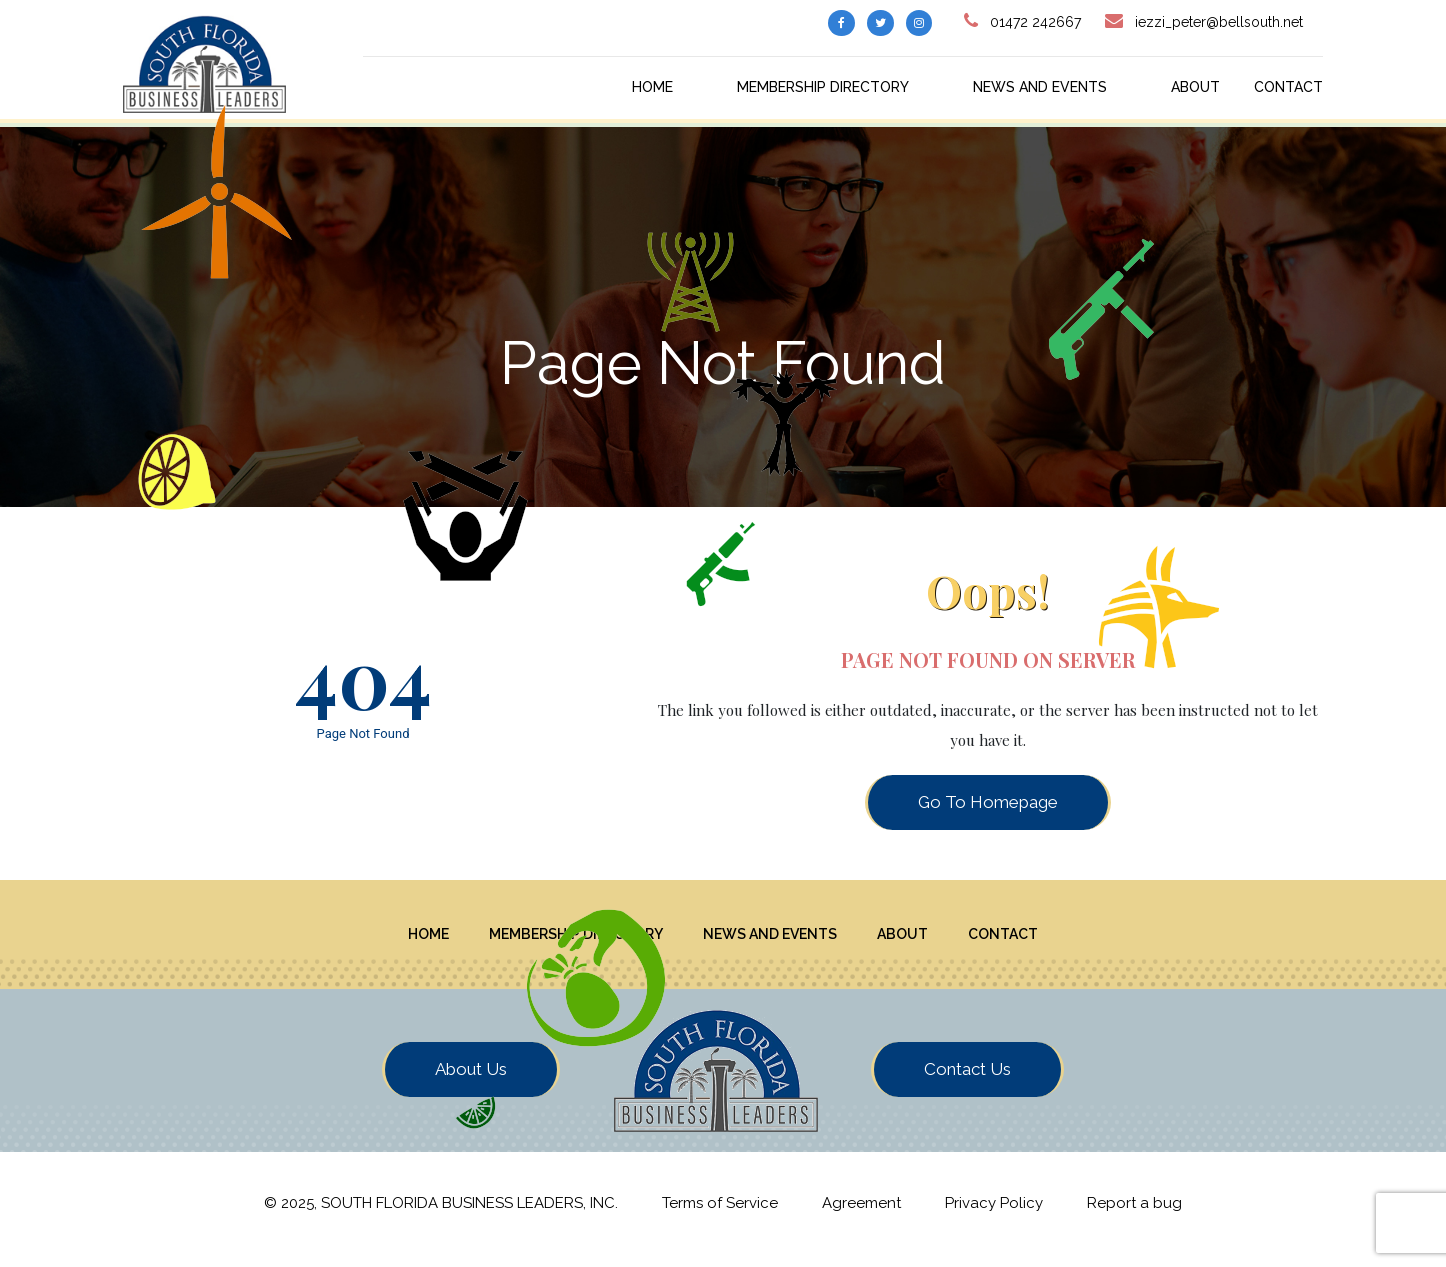 The image size is (1446, 1267). What do you see at coordinates (721, 564) in the screenshot?
I see `select assault rifle weapon in game` at bounding box center [721, 564].